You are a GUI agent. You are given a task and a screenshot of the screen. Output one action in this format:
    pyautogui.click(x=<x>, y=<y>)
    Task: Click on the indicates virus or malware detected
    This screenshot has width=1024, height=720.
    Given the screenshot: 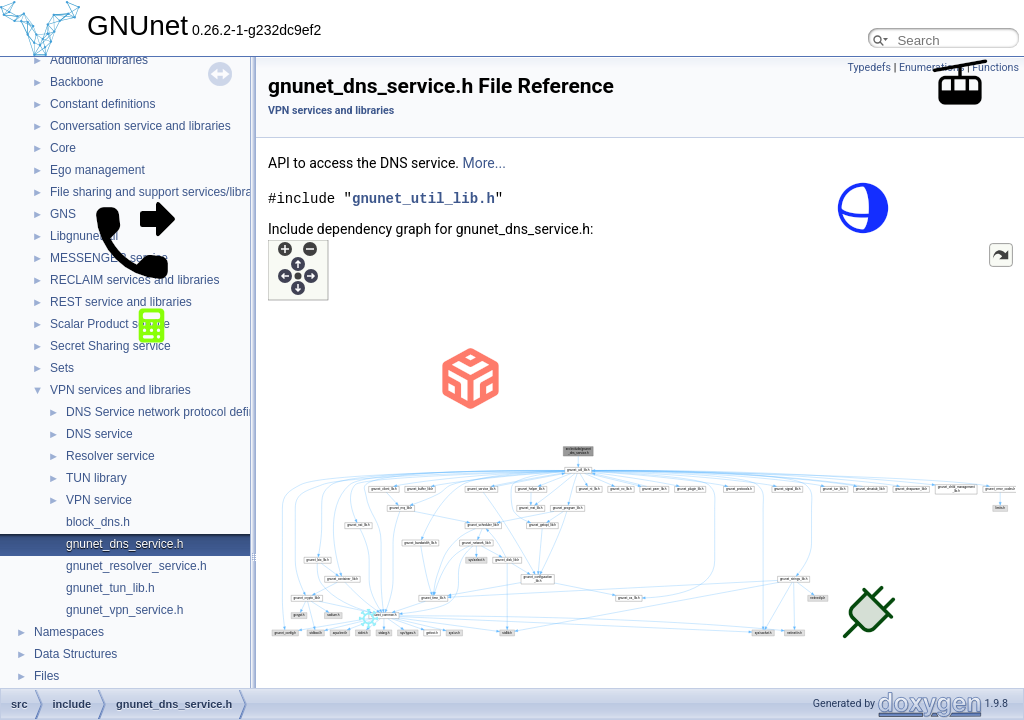 What is the action you would take?
    pyautogui.click(x=368, y=618)
    